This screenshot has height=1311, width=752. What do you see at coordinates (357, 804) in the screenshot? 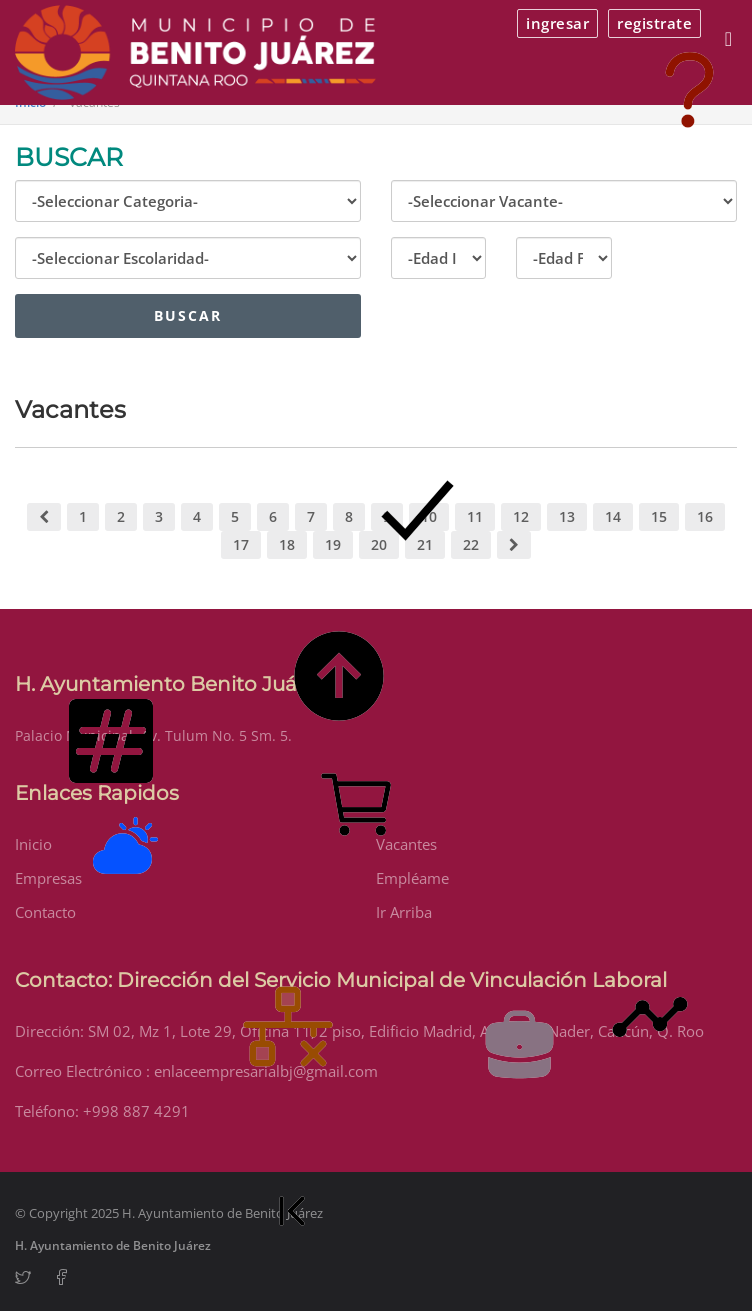
I see `view your shopping cart` at bounding box center [357, 804].